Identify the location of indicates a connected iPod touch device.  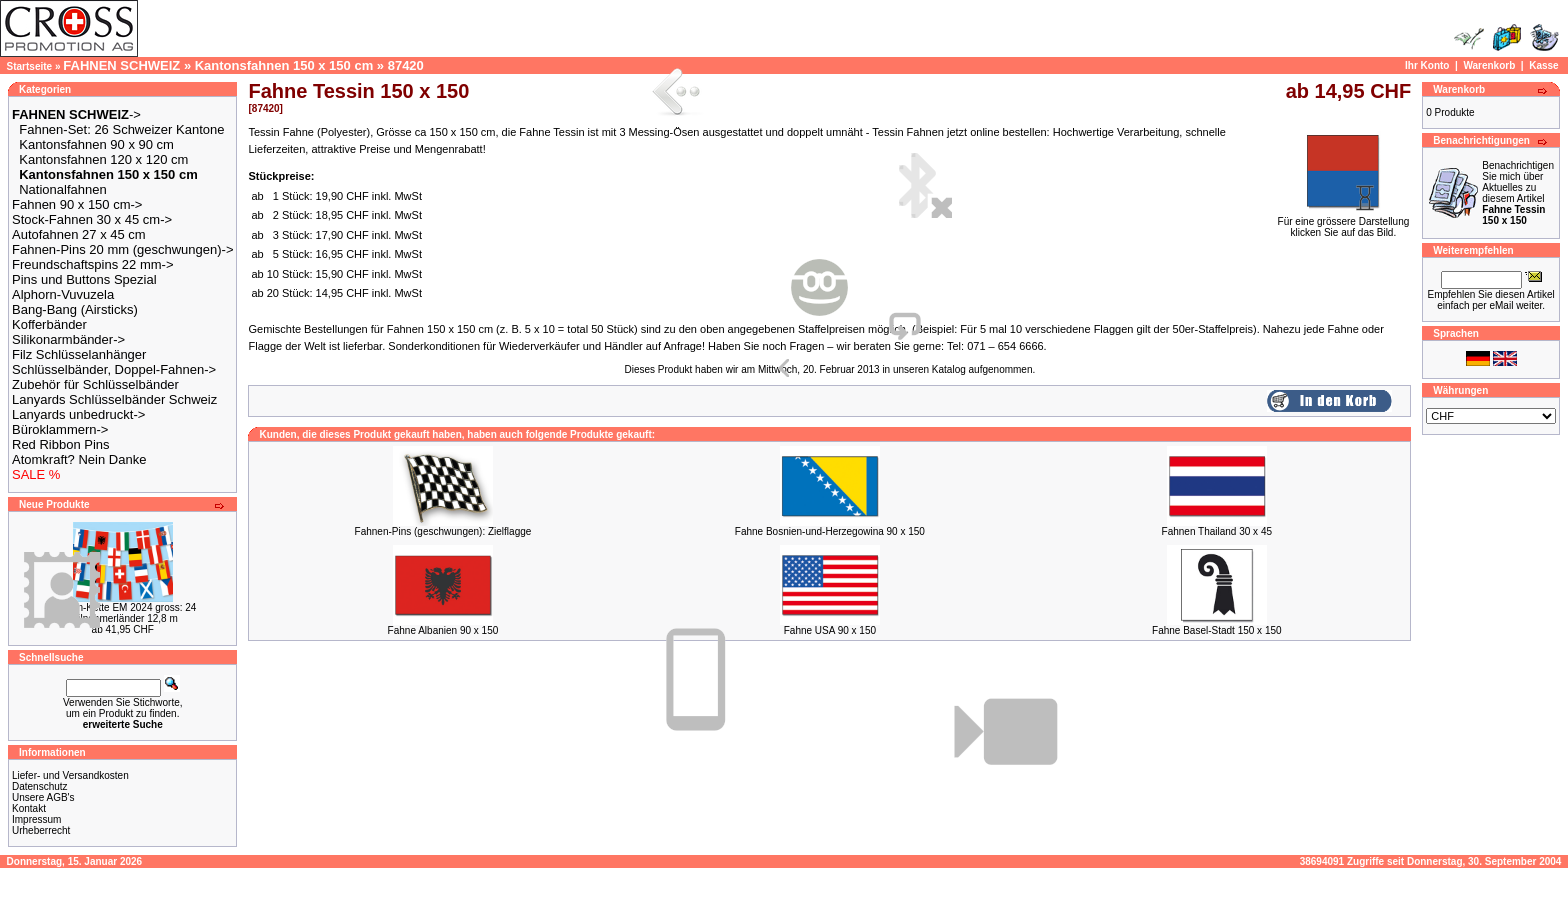
(695, 679).